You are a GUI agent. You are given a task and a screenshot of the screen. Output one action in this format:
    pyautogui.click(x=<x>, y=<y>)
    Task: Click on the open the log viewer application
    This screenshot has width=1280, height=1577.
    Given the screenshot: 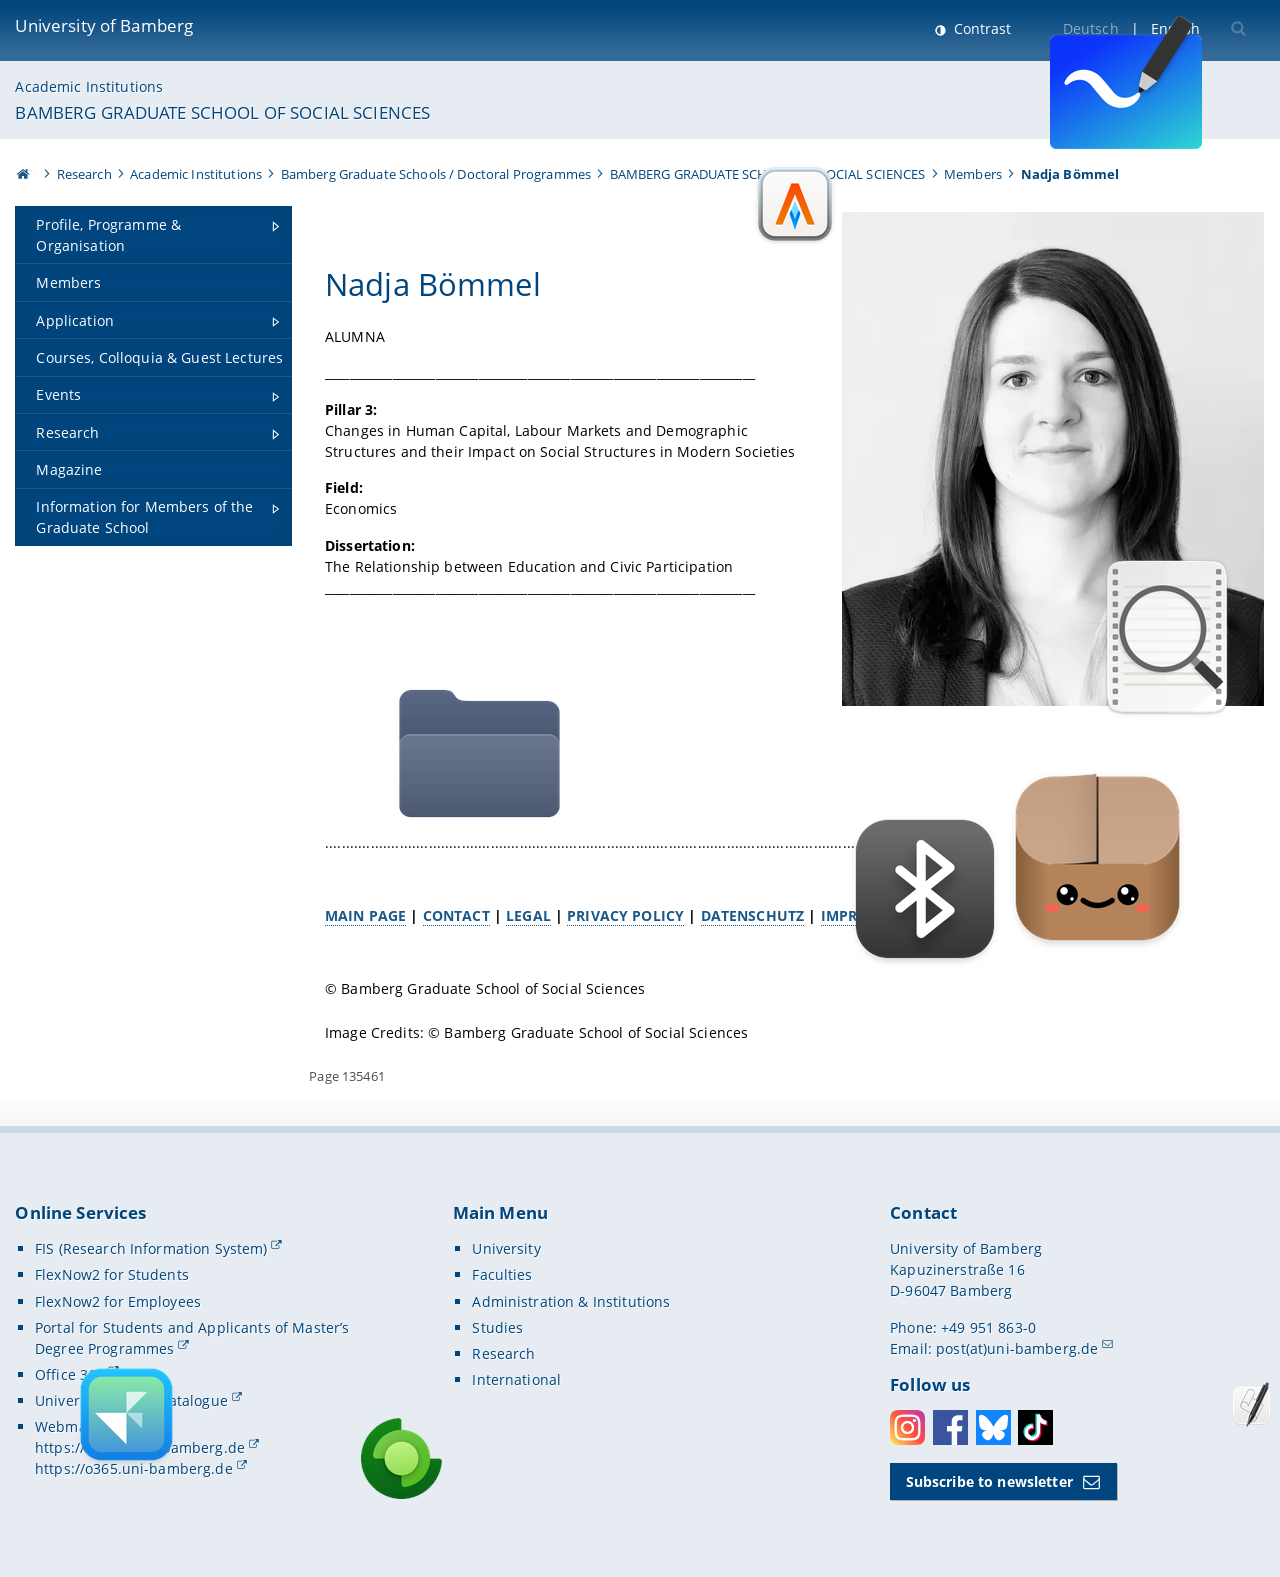 What is the action you would take?
    pyautogui.click(x=1167, y=637)
    